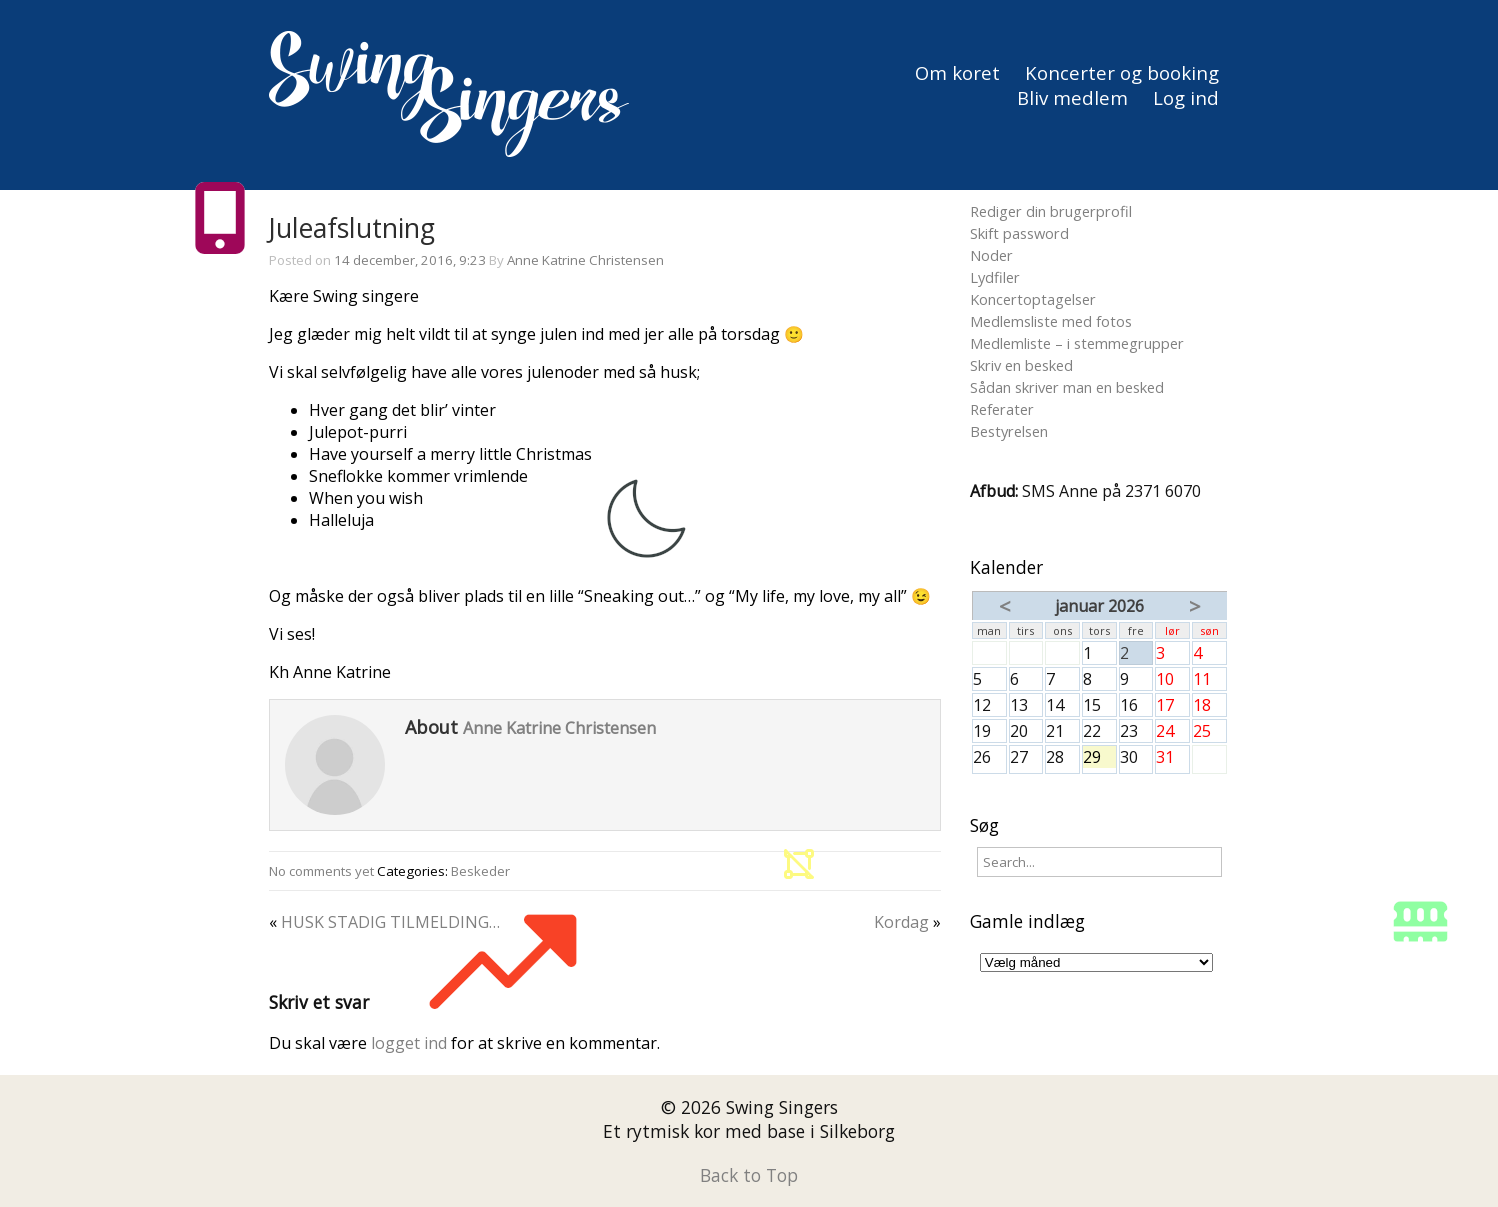 Image resolution: width=1498 pixels, height=1207 pixels. What do you see at coordinates (1420, 921) in the screenshot?
I see `view system memory or RAM usage` at bounding box center [1420, 921].